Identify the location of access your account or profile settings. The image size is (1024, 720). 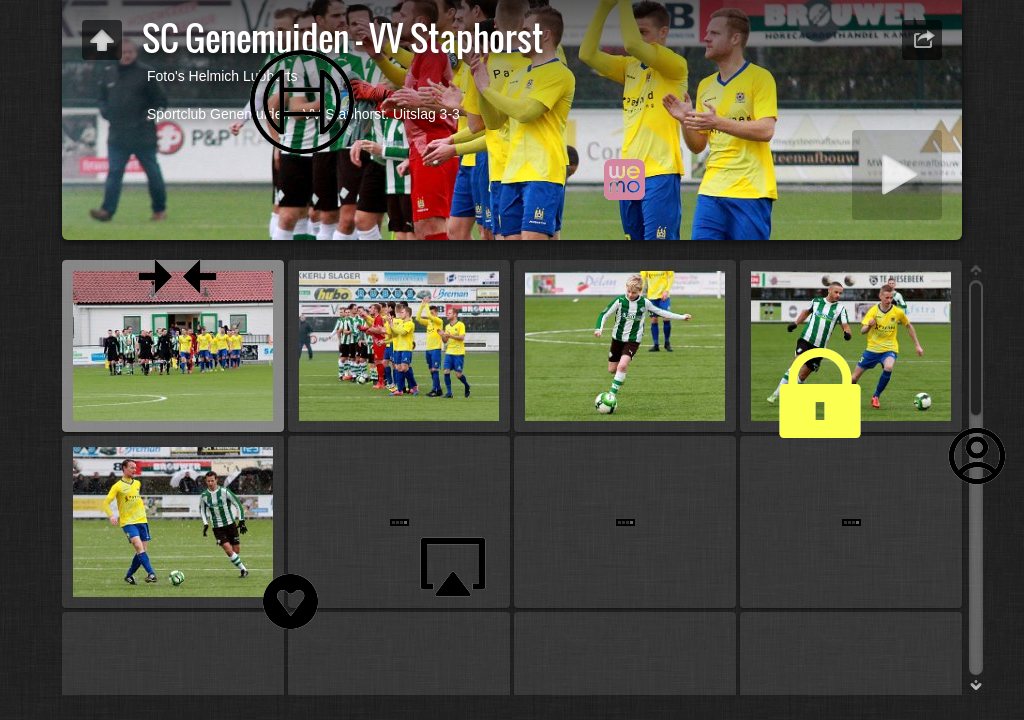
(977, 456).